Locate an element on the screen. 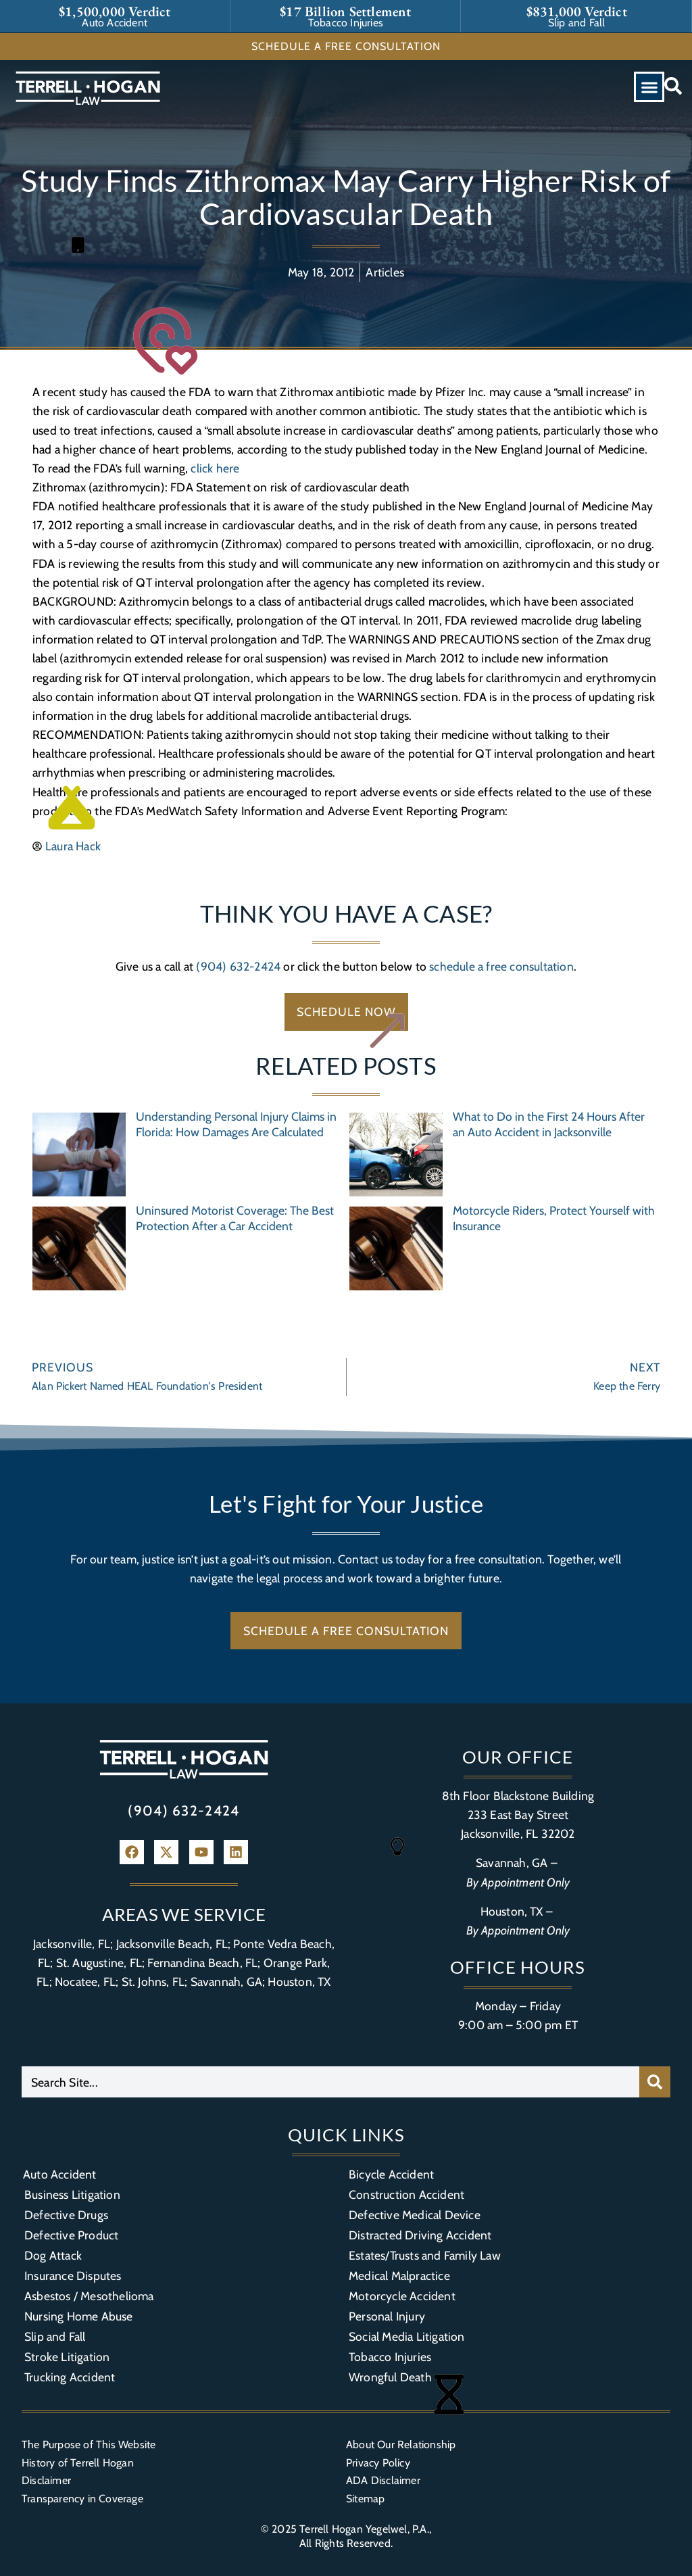  view tips or helpful suggestions is located at coordinates (397, 1847).